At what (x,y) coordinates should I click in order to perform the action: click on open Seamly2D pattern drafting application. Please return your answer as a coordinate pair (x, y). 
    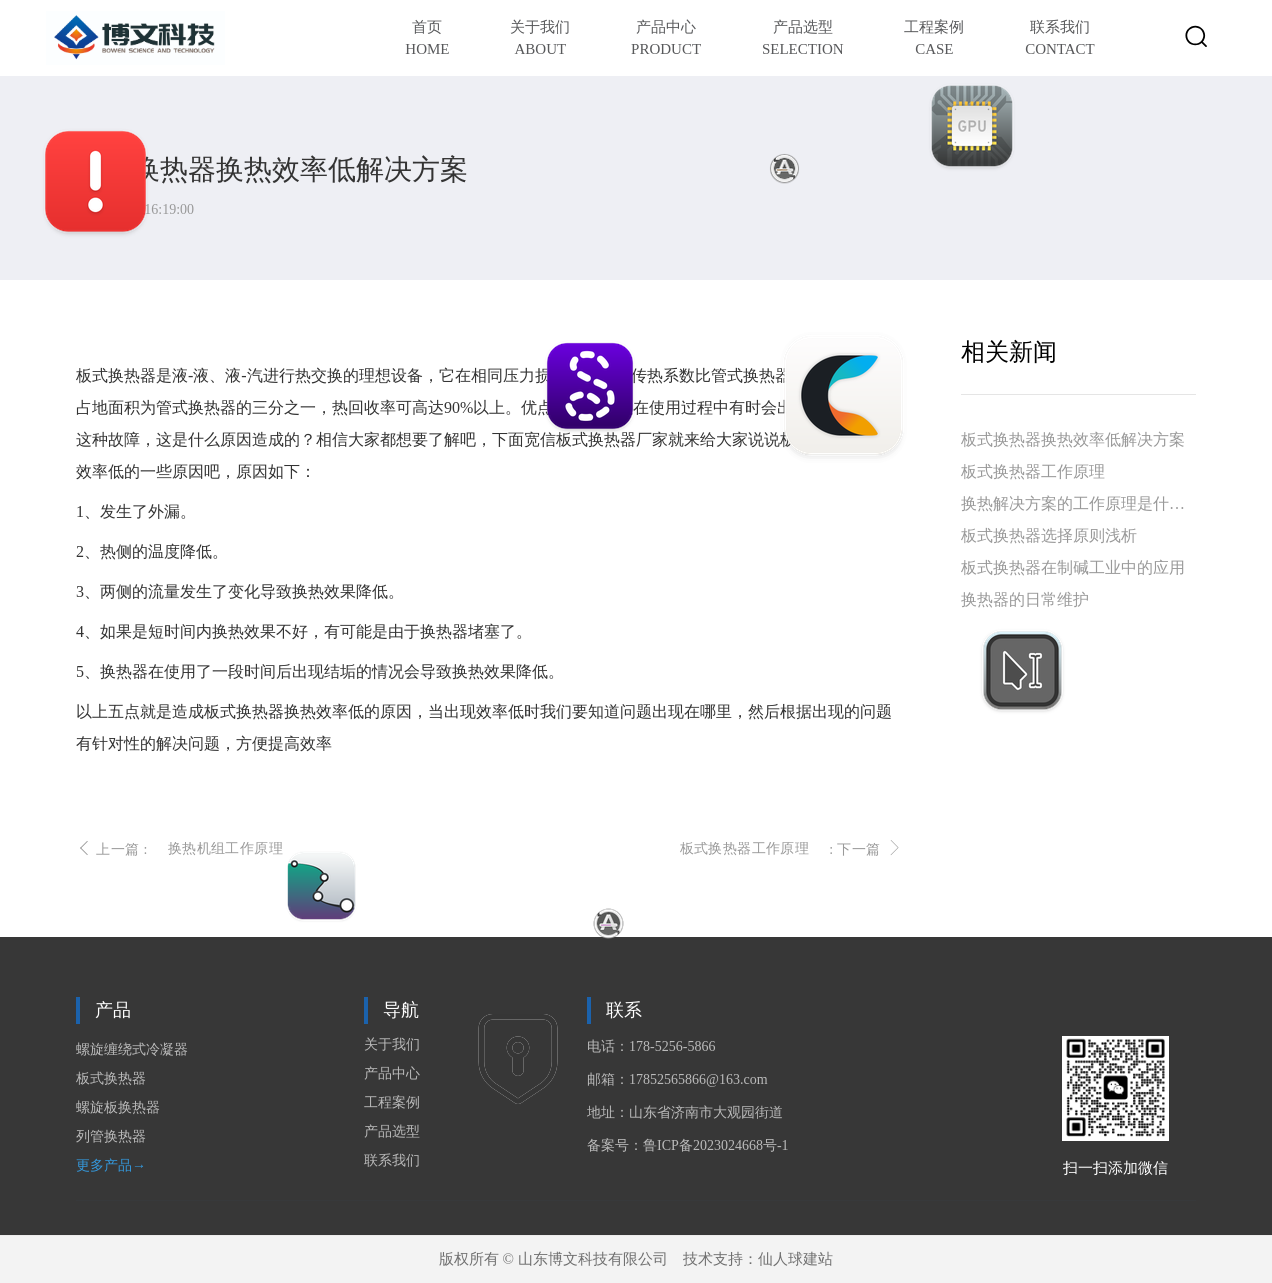
    Looking at the image, I should click on (590, 386).